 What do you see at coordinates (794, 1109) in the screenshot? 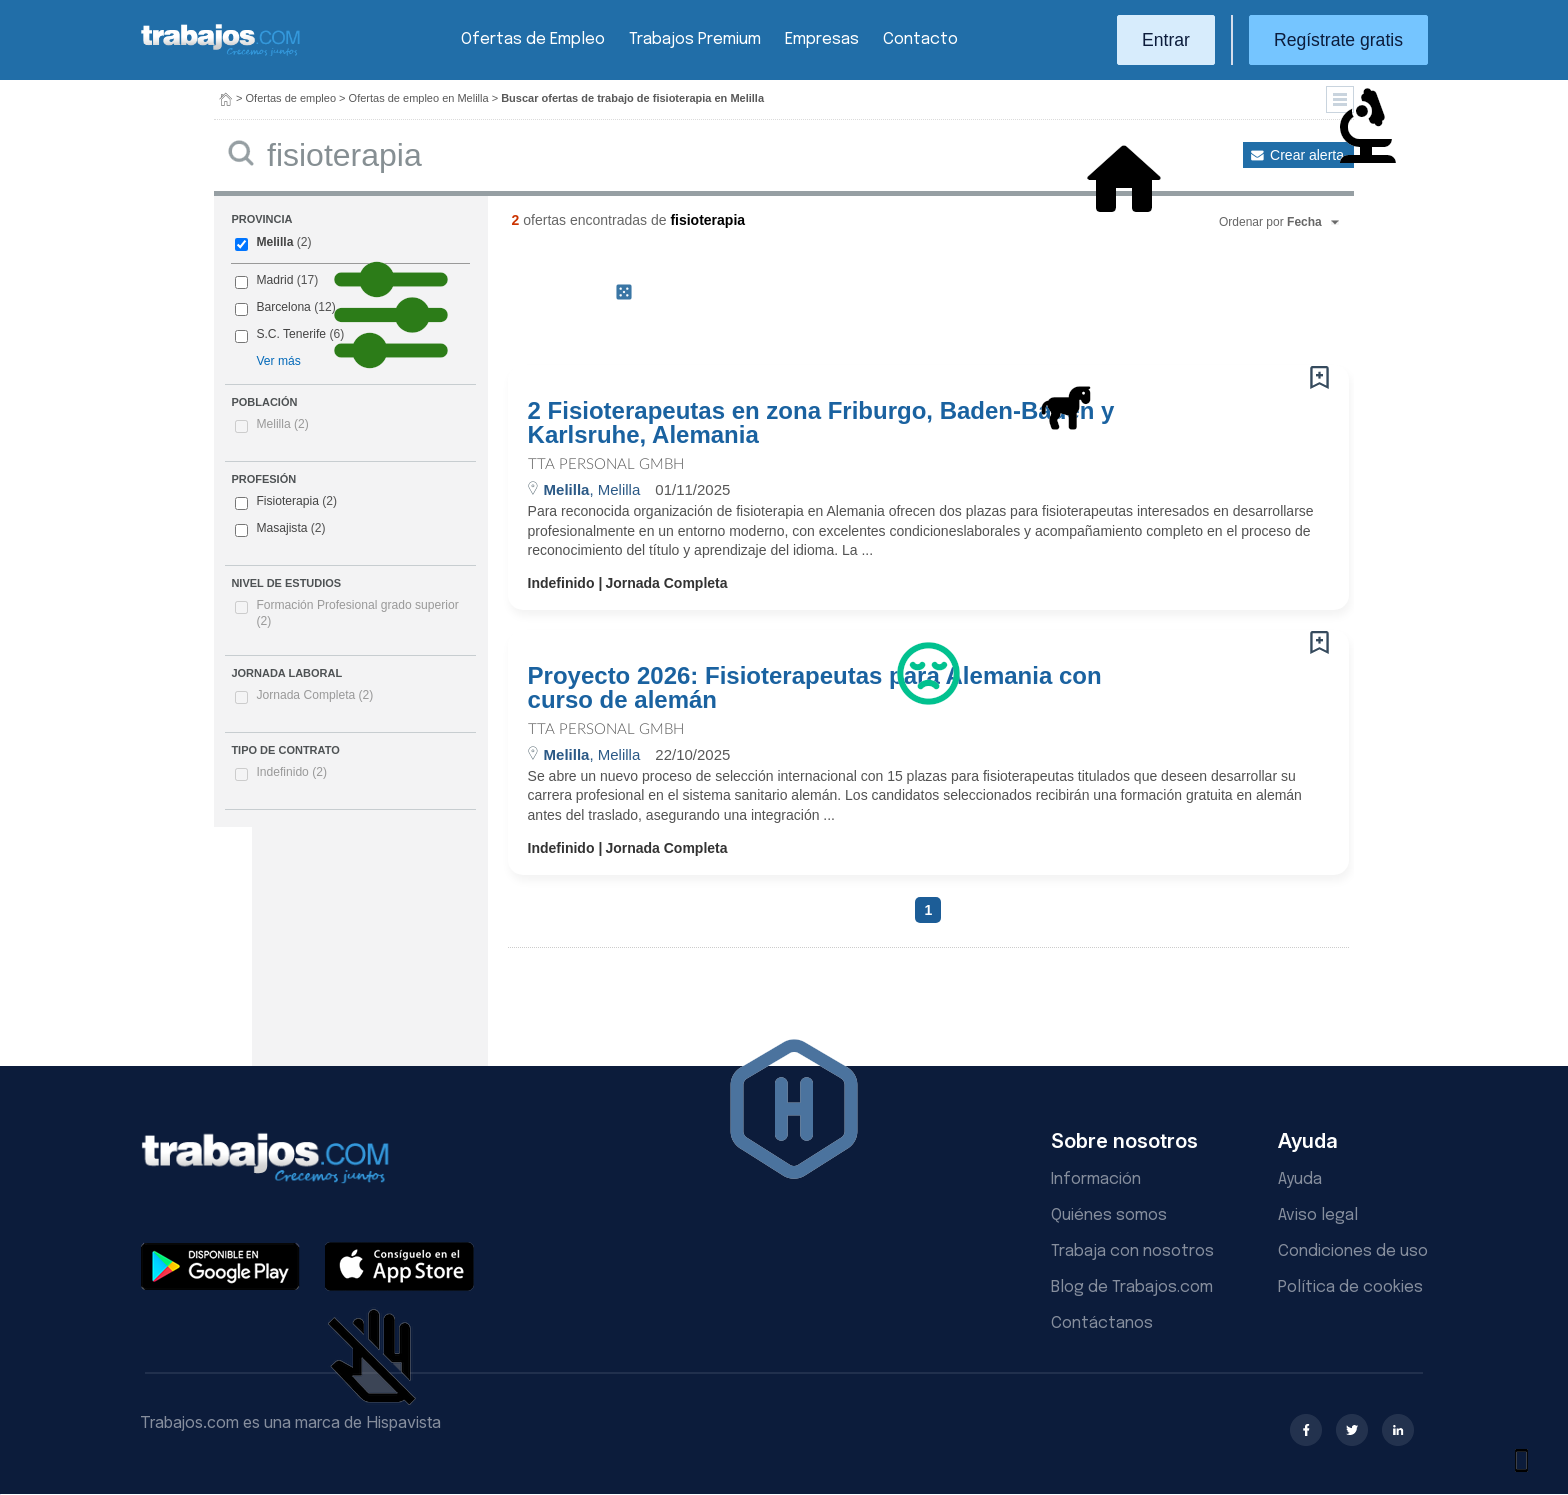
I see `indicates a hospital or medical facility` at bounding box center [794, 1109].